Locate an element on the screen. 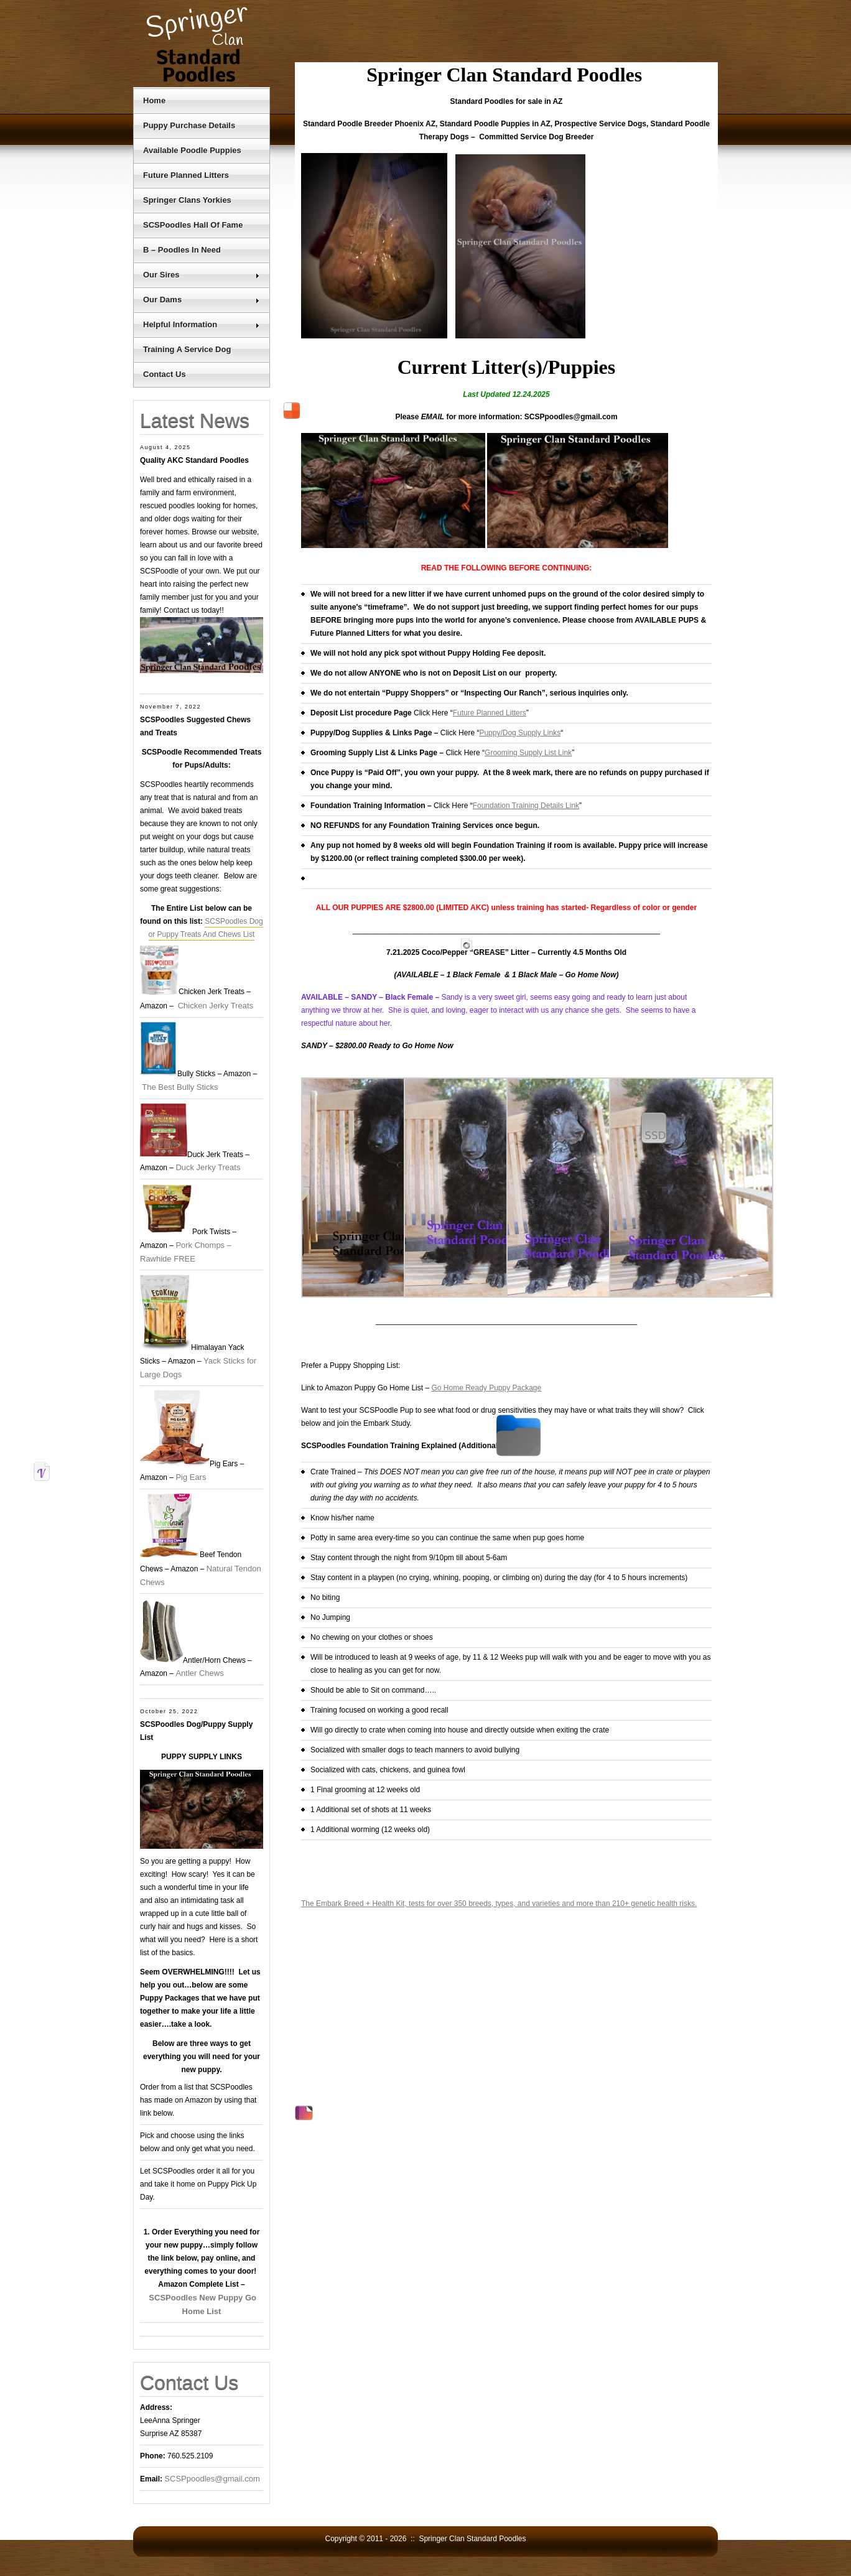 The image size is (851, 2576). change desktop wallpaper is located at coordinates (304, 2113).